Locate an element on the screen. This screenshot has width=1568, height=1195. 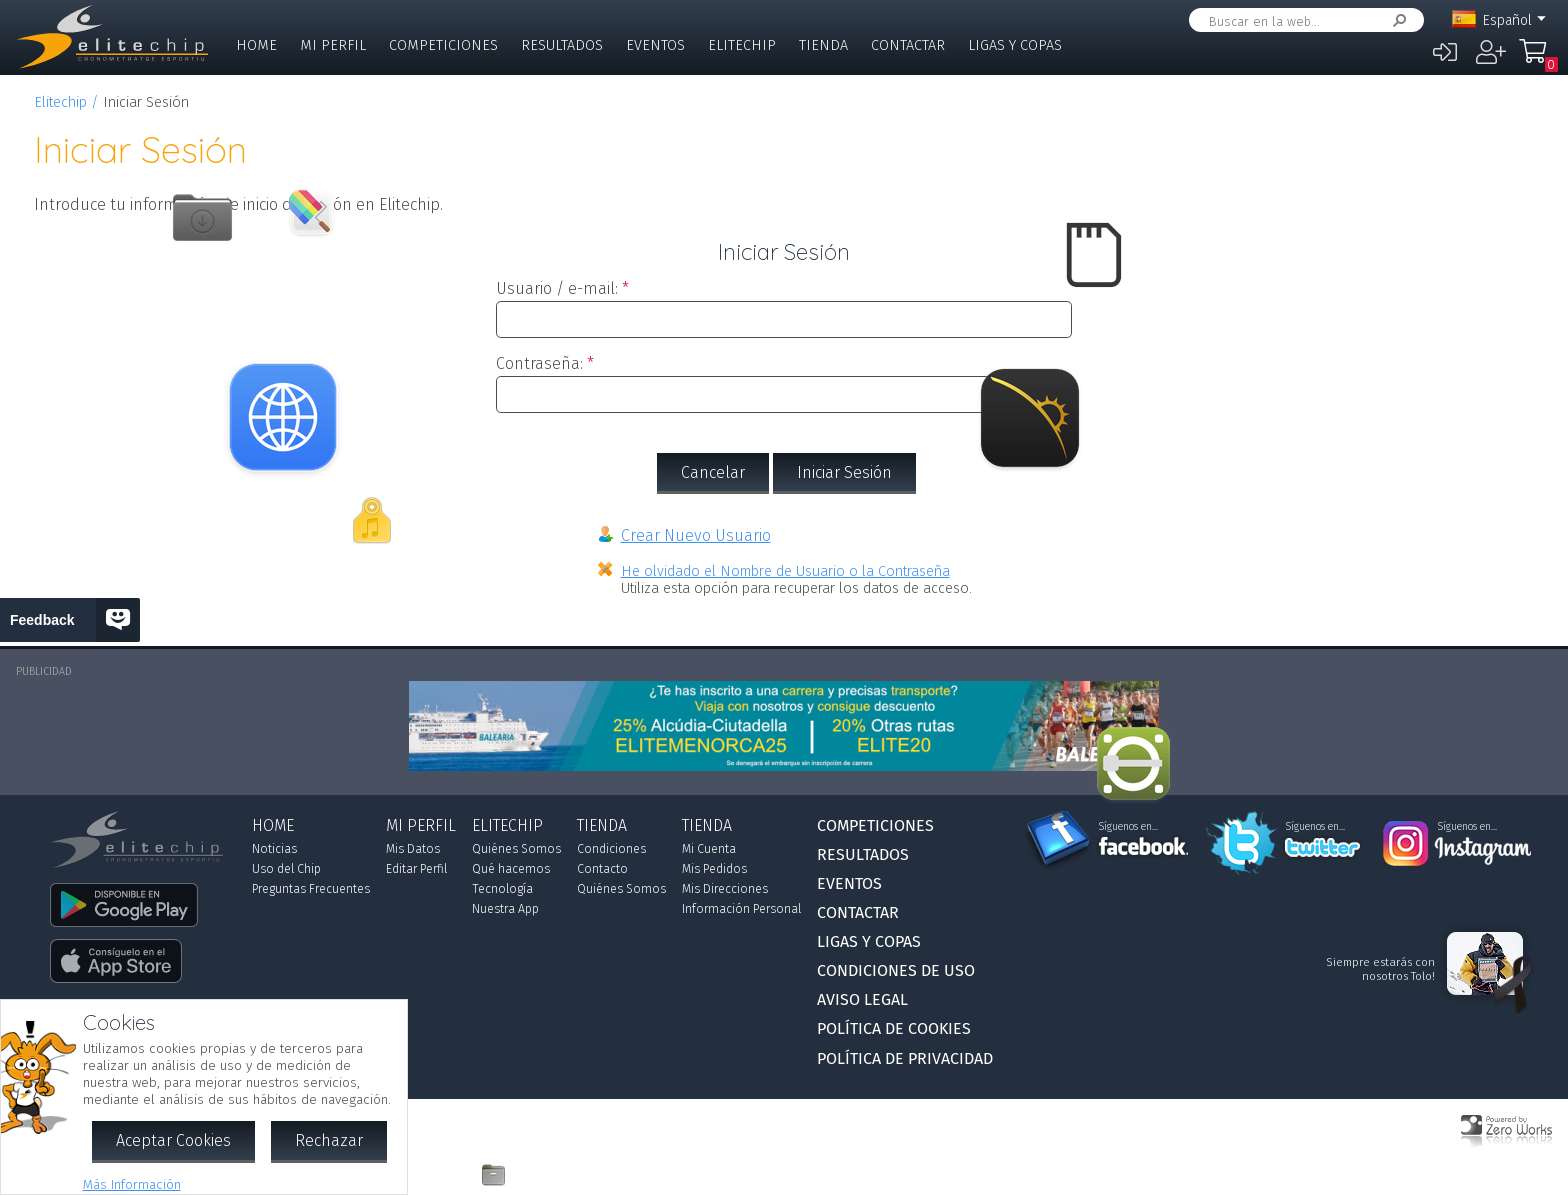
open LibreCAD application is located at coordinates (1133, 763).